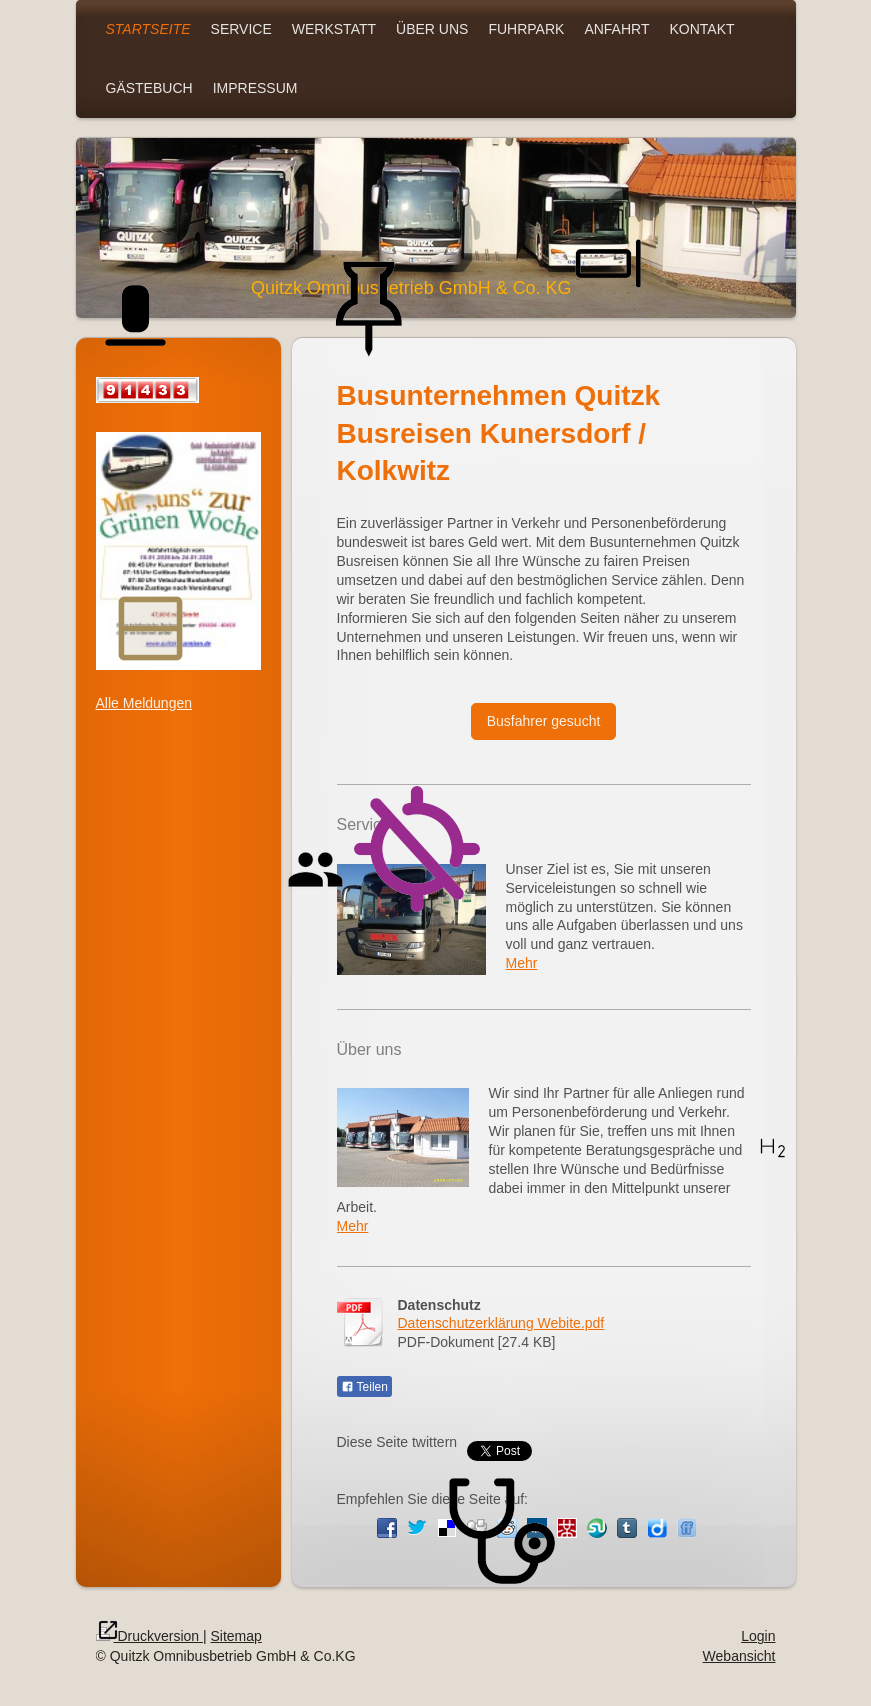  I want to click on access health or medical features, so click(494, 1527).